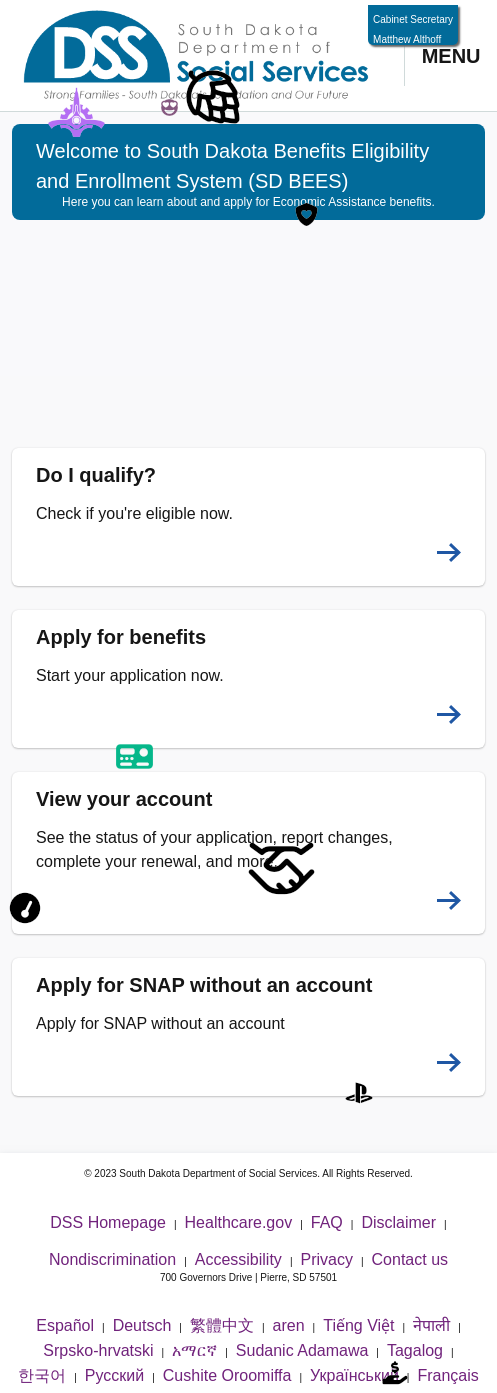 The width and height of the screenshot is (497, 1393). Describe the element at coordinates (359, 1093) in the screenshot. I see `playstation brand or console indicator` at that location.